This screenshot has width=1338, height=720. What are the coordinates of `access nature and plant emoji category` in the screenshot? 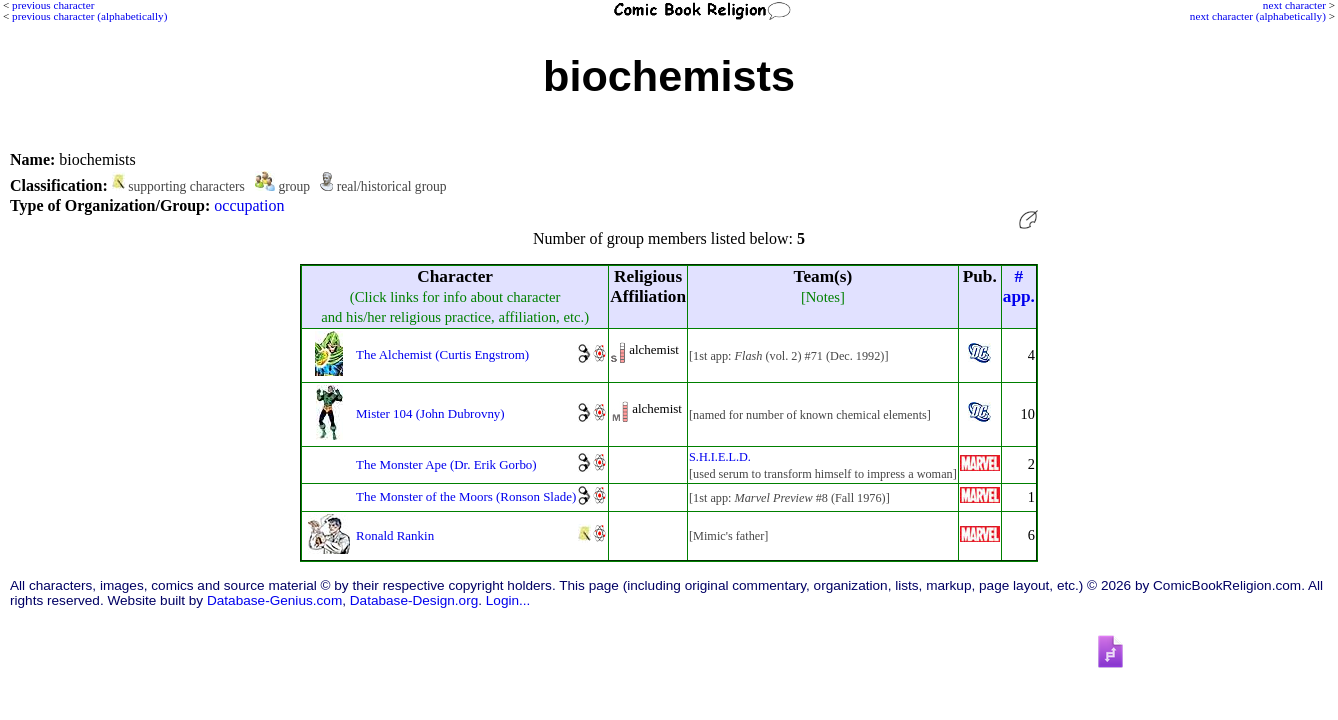 It's located at (1028, 220).